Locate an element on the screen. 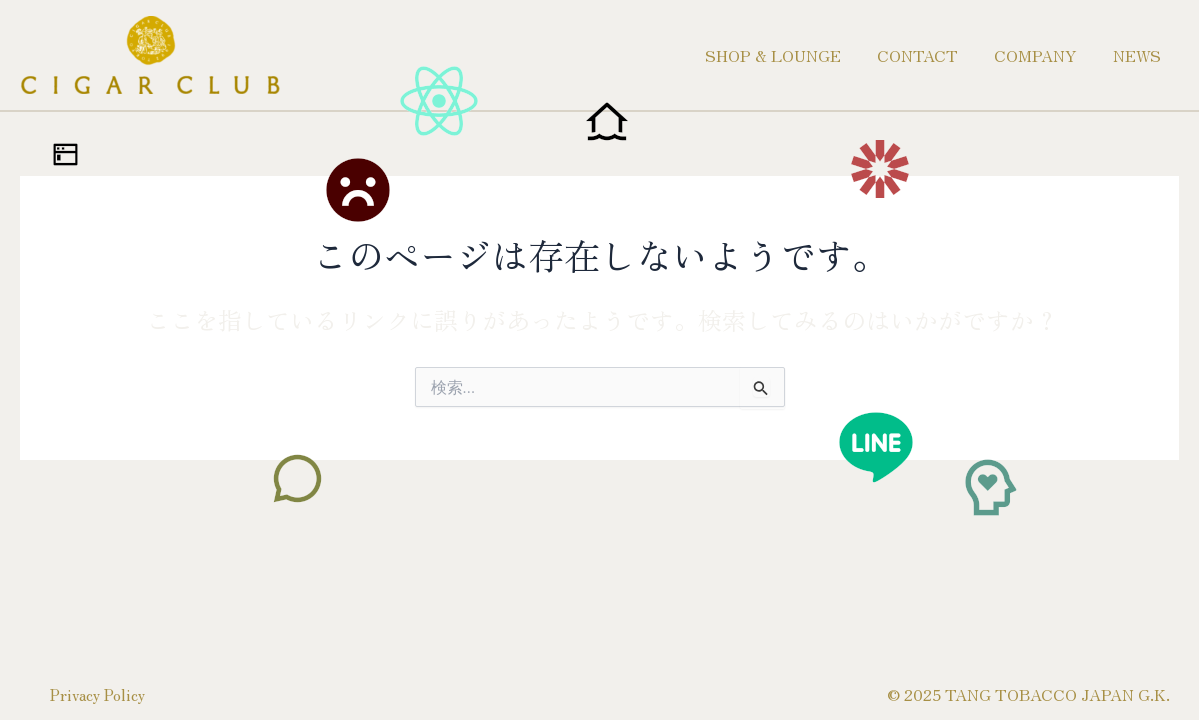 The image size is (1199, 720). JSON Web Tokens (JWT) technology or integration is located at coordinates (880, 169).